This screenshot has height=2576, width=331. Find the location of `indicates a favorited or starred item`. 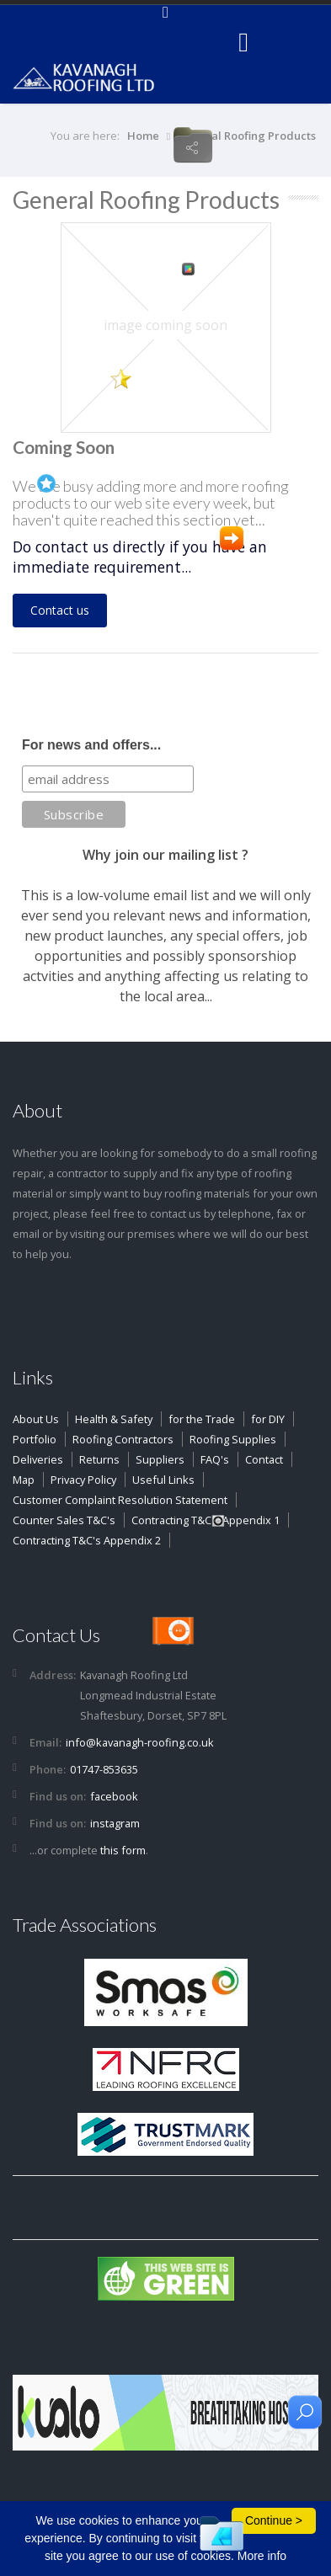

indicates a favorited or starred item is located at coordinates (46, 483).